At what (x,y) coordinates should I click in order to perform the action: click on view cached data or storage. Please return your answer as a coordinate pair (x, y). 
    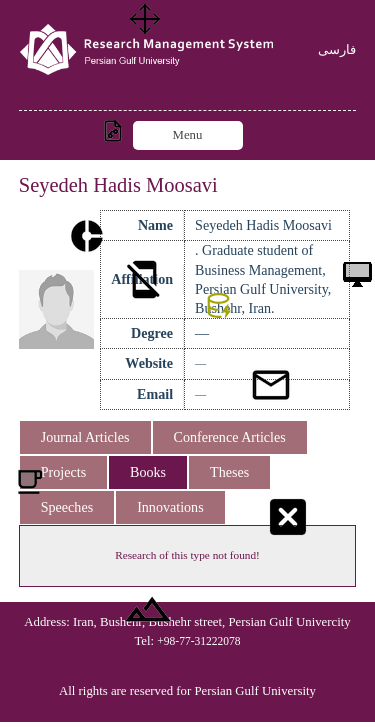
    Looking at the image, I should click on (218, 305).